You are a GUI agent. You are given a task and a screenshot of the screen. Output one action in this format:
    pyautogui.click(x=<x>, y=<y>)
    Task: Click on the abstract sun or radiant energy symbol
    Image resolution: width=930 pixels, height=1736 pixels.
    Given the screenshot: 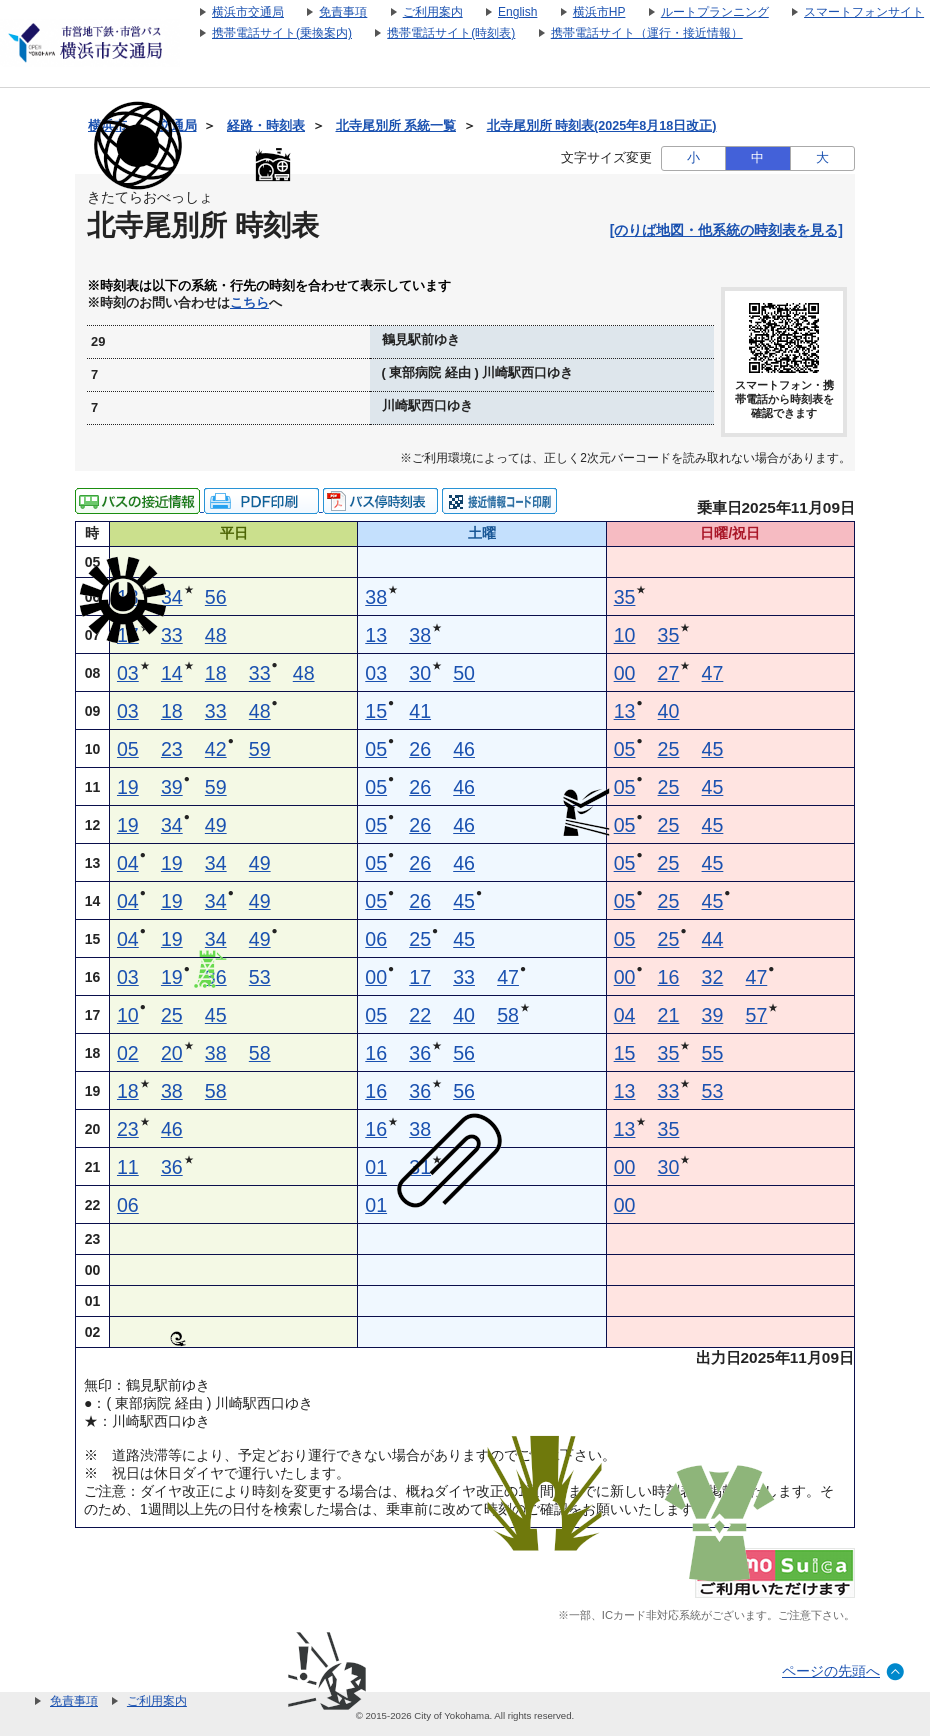 What is the action you would take?
    pyautogui.click(x=123, y=600)
    